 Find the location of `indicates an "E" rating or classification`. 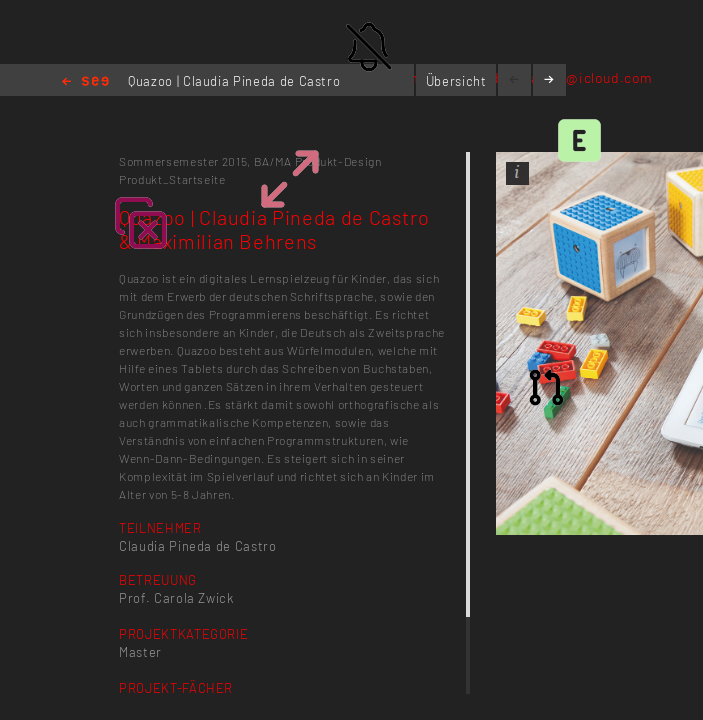

indicates an "E" rating or classification is located at coordinates (579, 140).